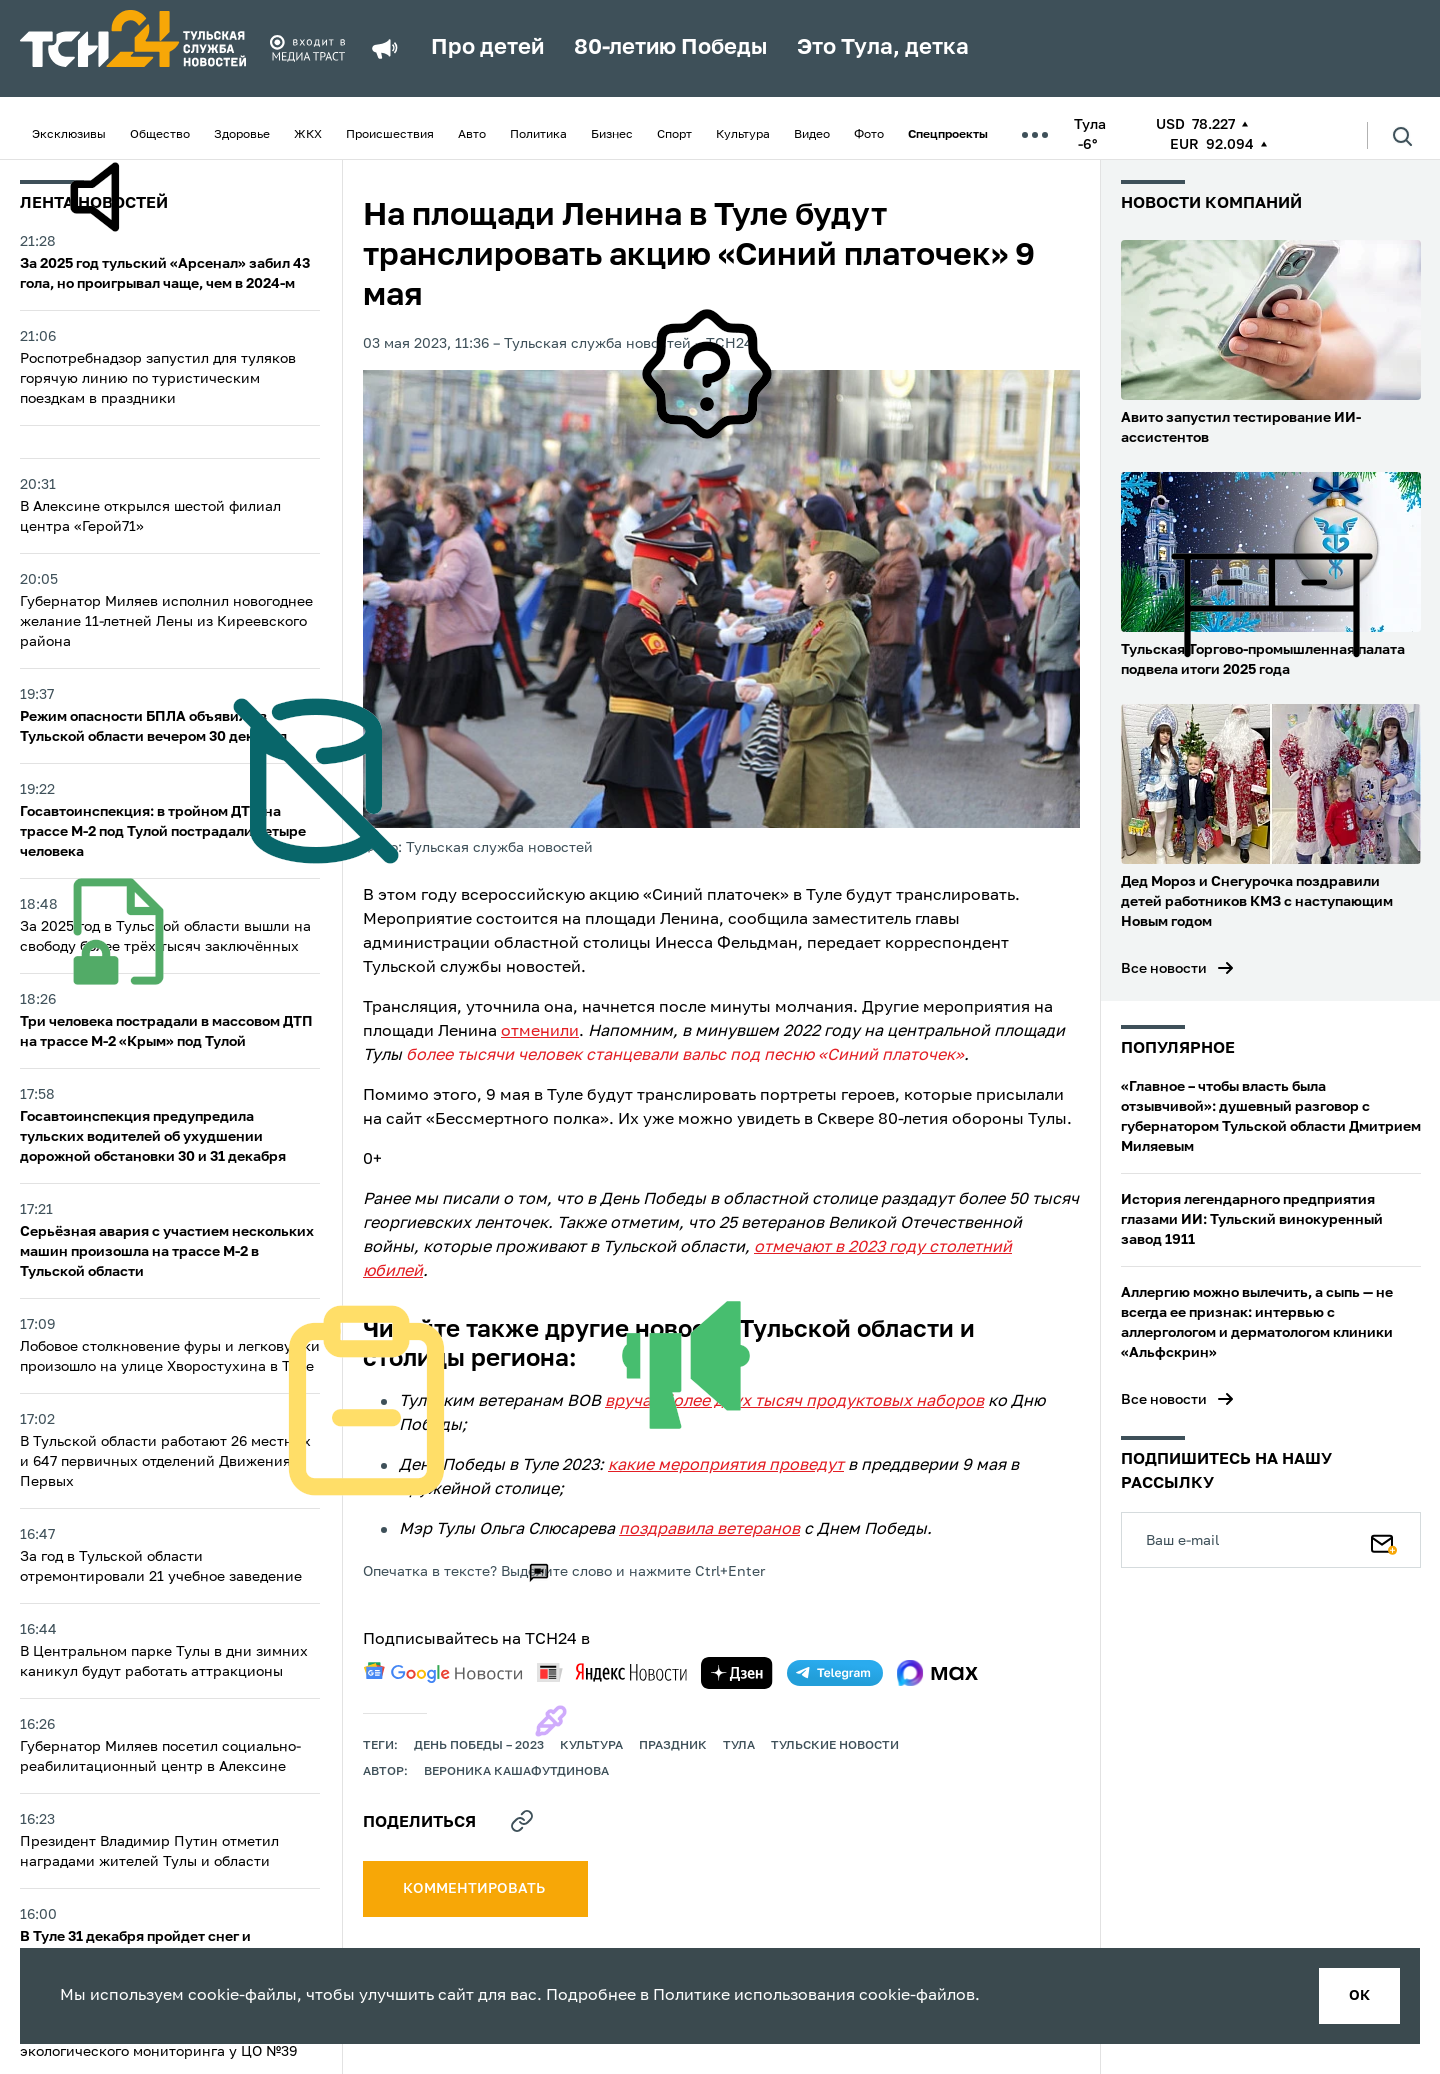 This screenshot has height=2074, width=1440. What do you see at coordinates (707, 374) in the screenshot?
I see `access help or FAQ section` at bounding box center [707, 374].